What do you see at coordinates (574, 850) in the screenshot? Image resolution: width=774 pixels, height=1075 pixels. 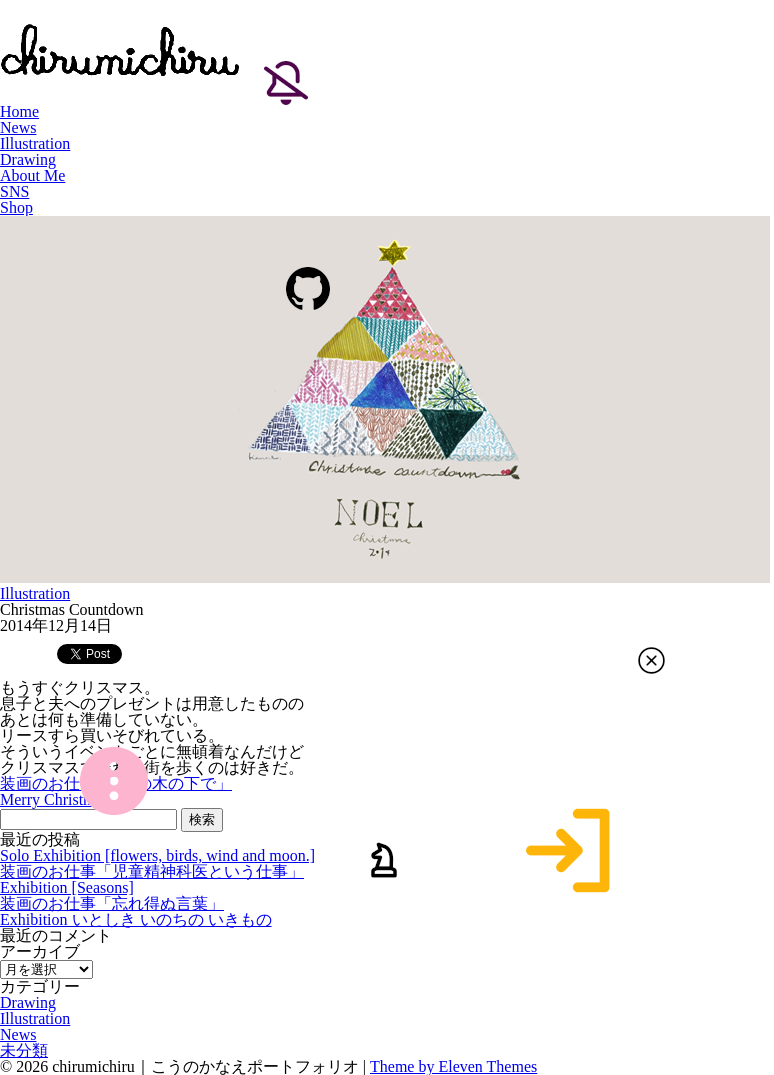 I see `sign in to your account` at bounding box center [574, 850].